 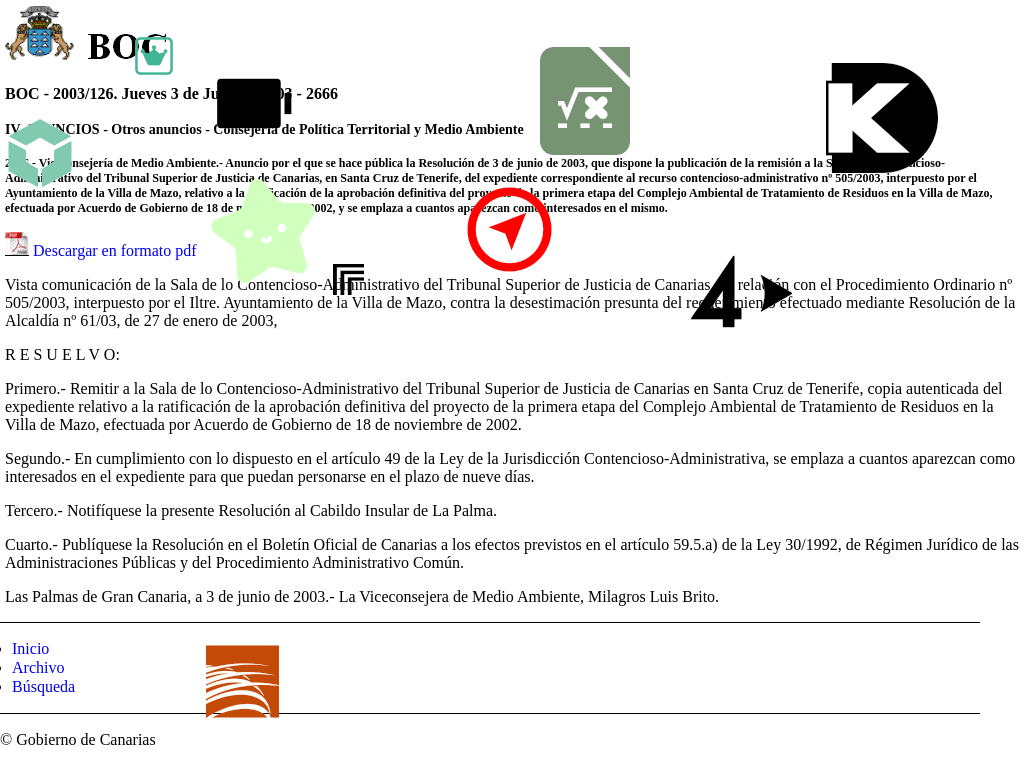 I want to click on open the Copa Airlines app, so click(x=242, y=681).